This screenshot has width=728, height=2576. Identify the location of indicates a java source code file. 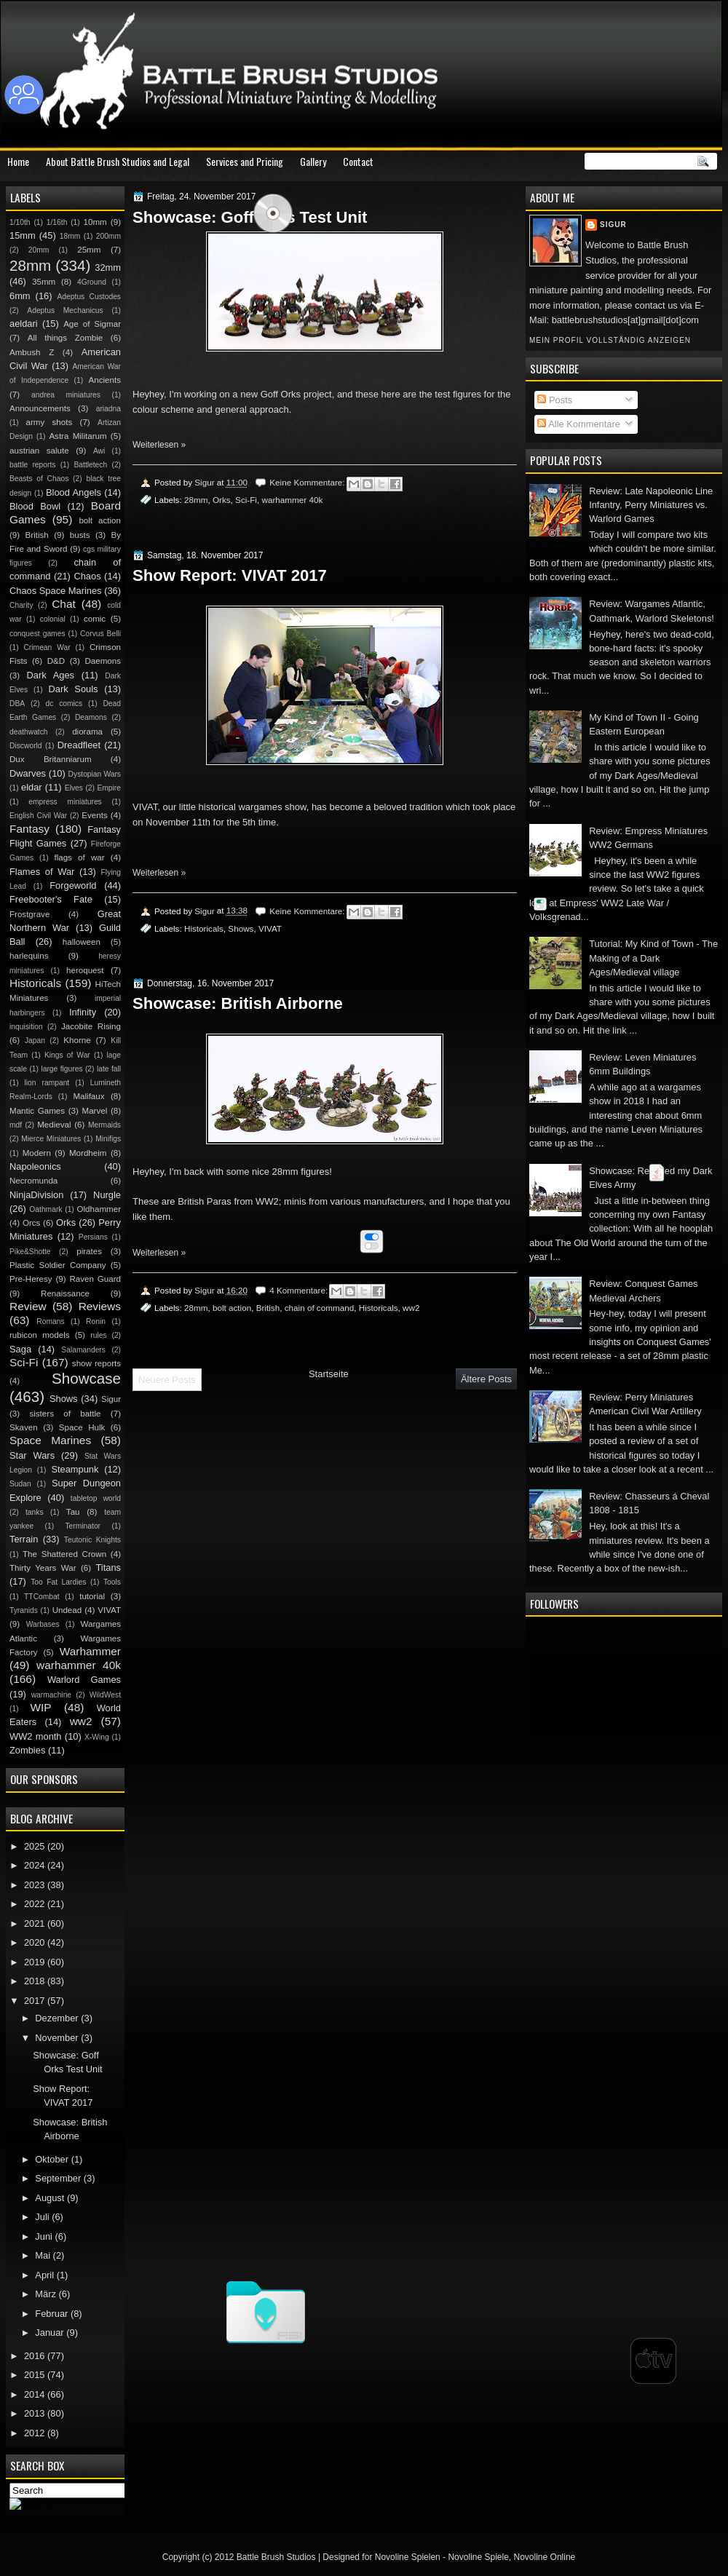
(657, 1173).